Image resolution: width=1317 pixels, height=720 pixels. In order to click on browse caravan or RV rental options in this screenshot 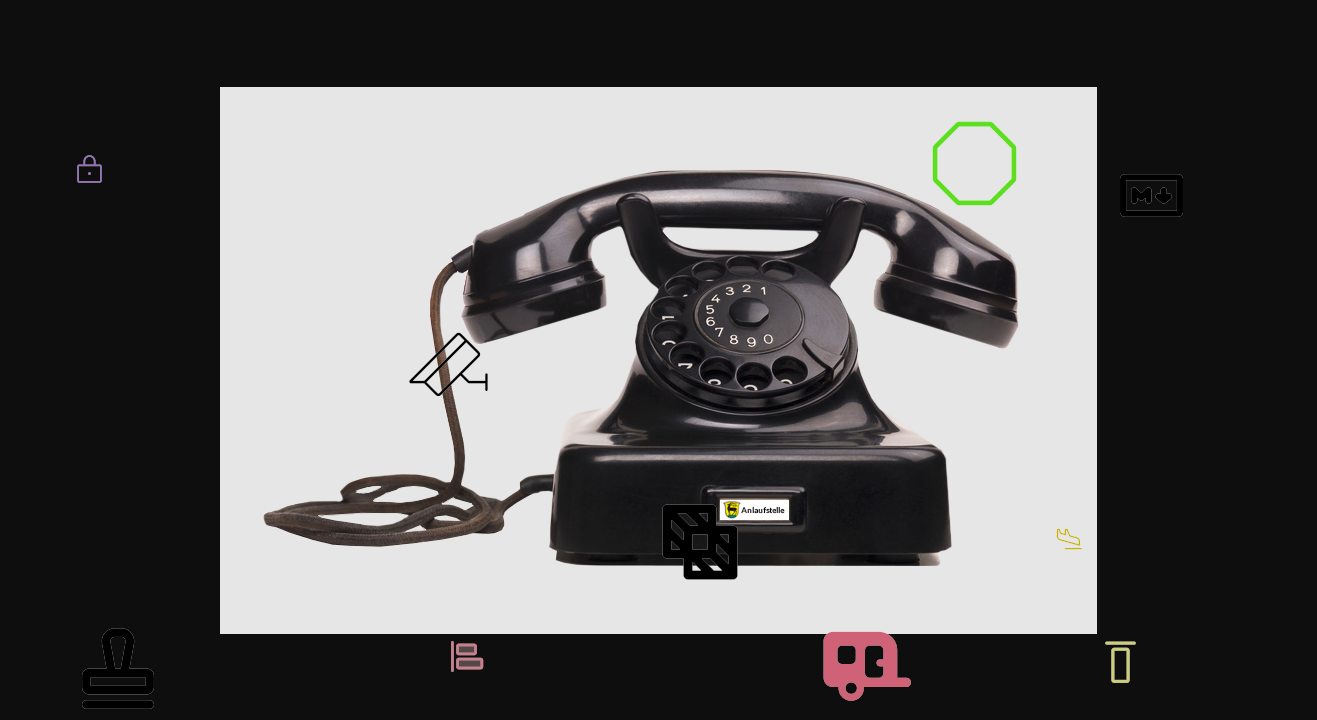, I will do `click(865, 664)`.